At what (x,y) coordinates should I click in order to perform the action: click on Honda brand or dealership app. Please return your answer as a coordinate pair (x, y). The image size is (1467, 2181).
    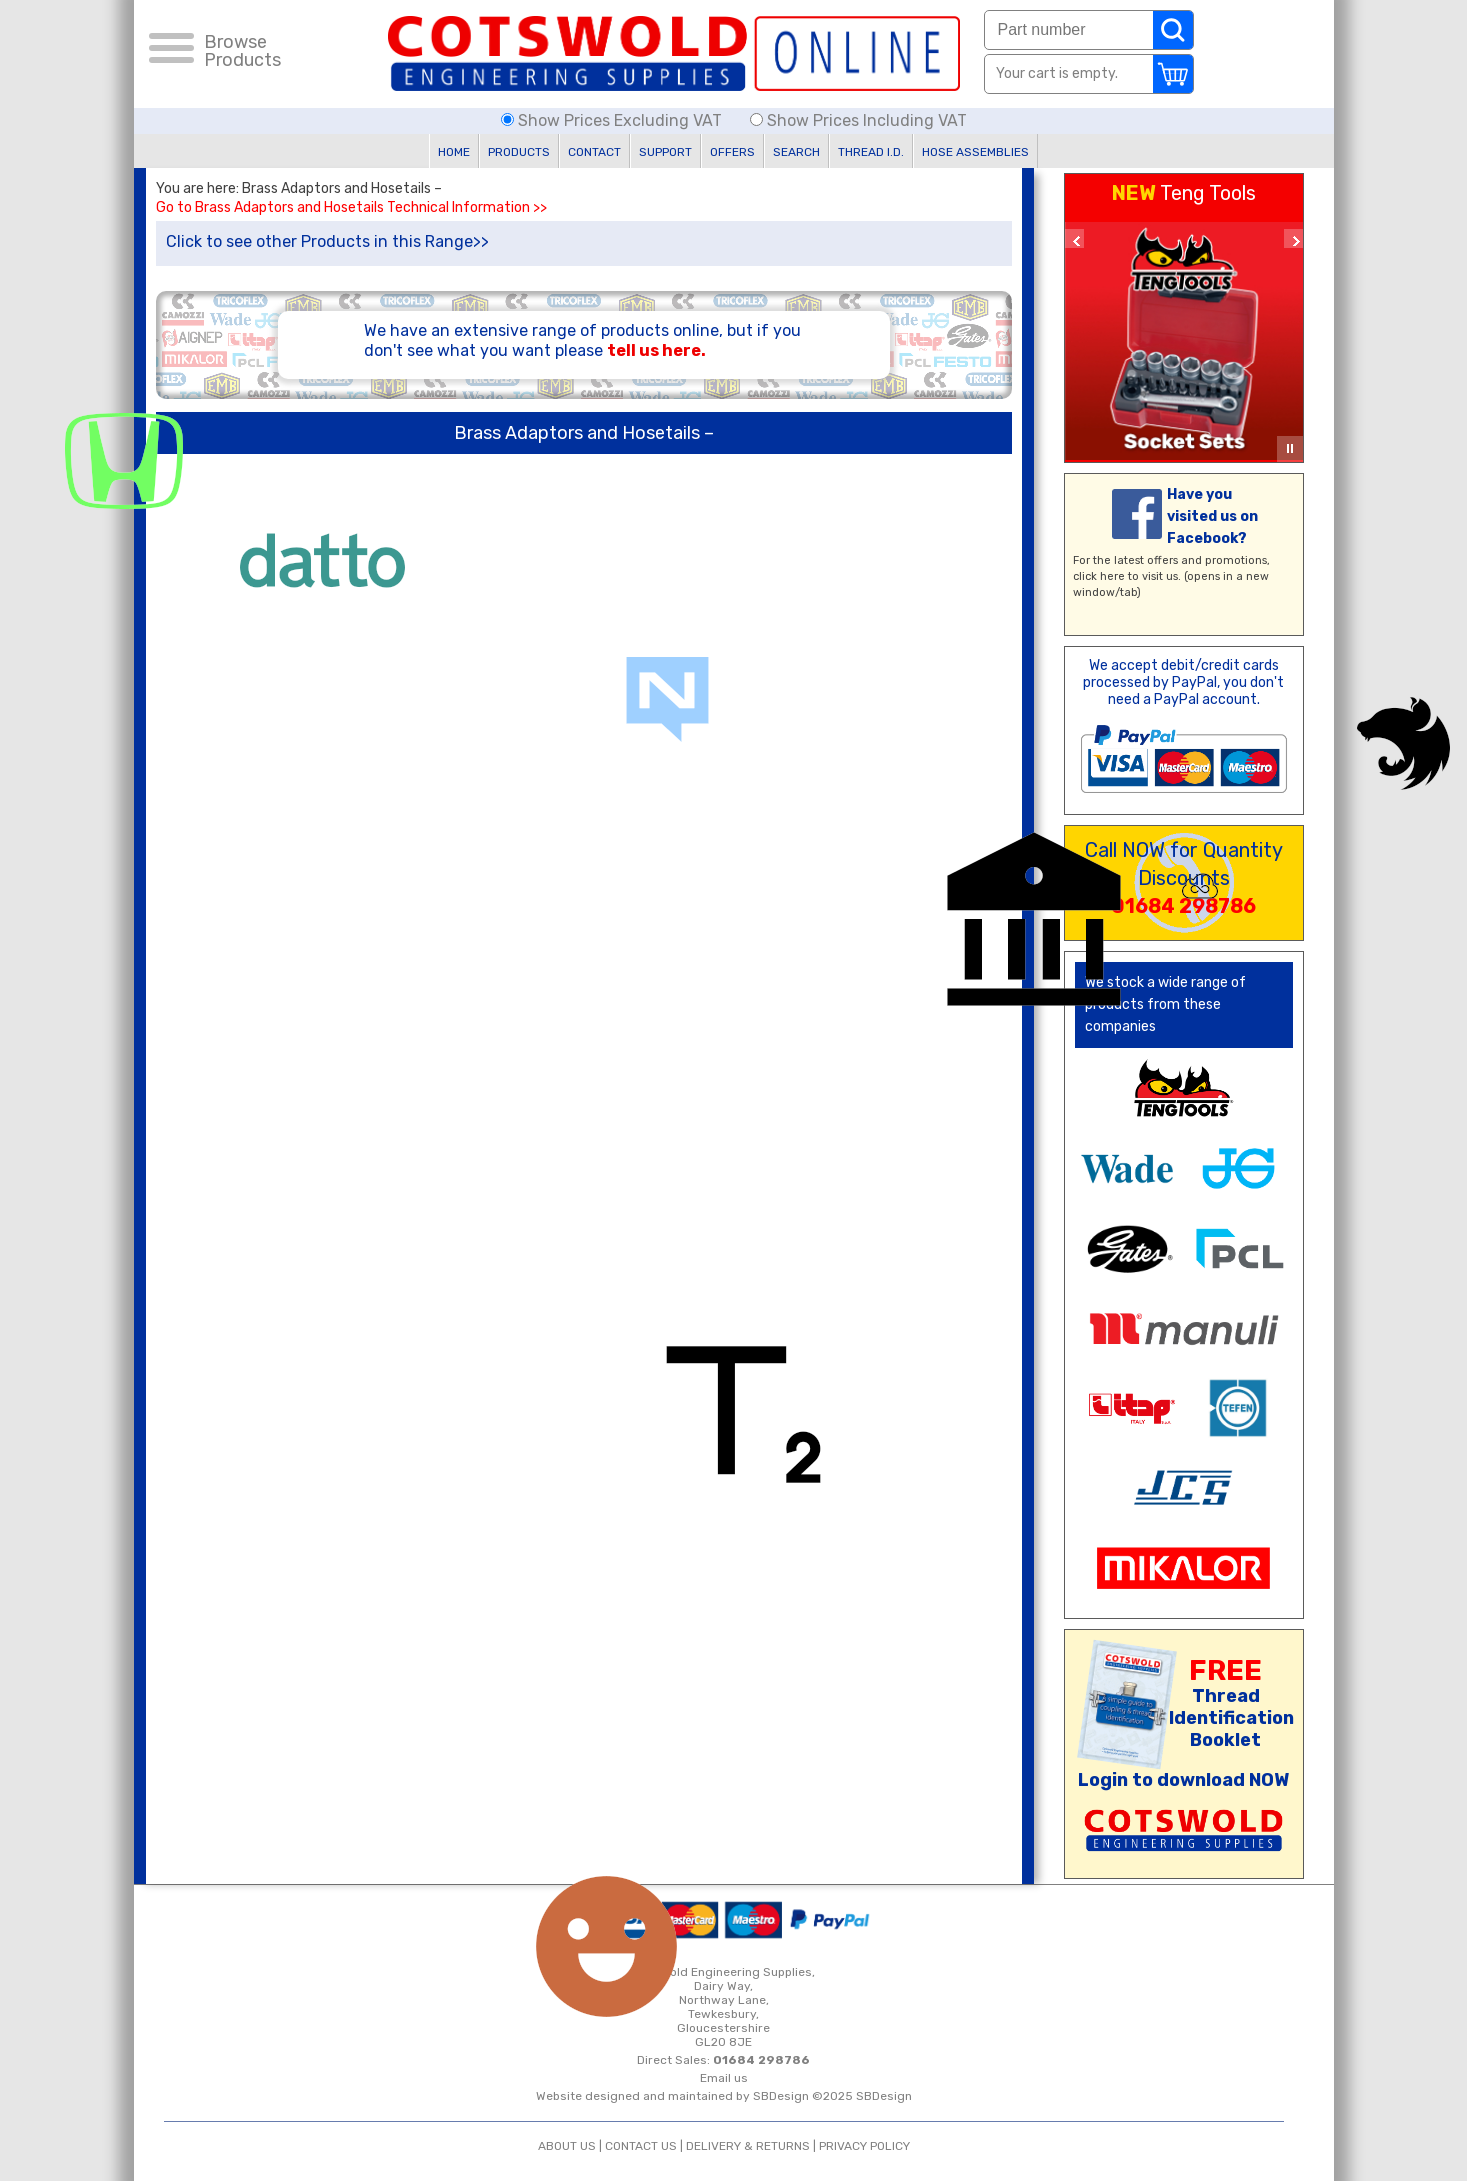
    Looking at the image, I should click on (124, 461).